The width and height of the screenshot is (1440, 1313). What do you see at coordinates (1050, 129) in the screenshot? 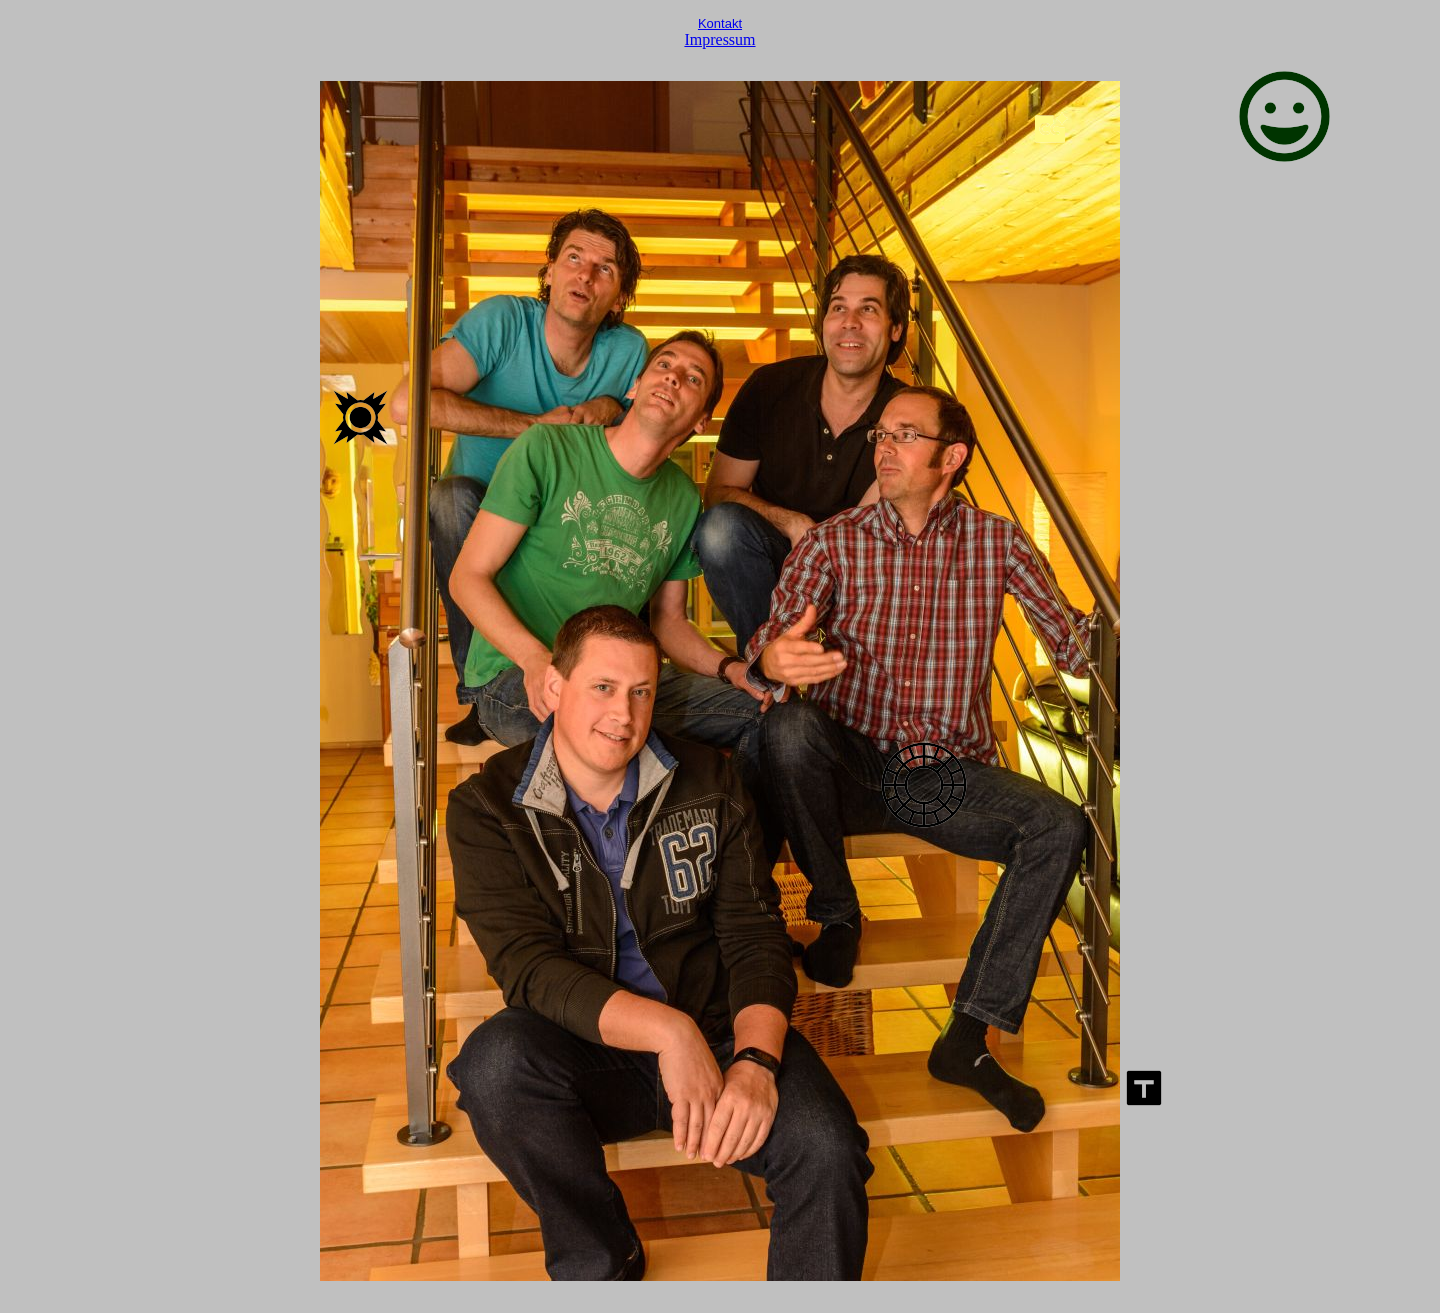
I see `enable AI-generated closed captions` at bounding box center [1050, 129].